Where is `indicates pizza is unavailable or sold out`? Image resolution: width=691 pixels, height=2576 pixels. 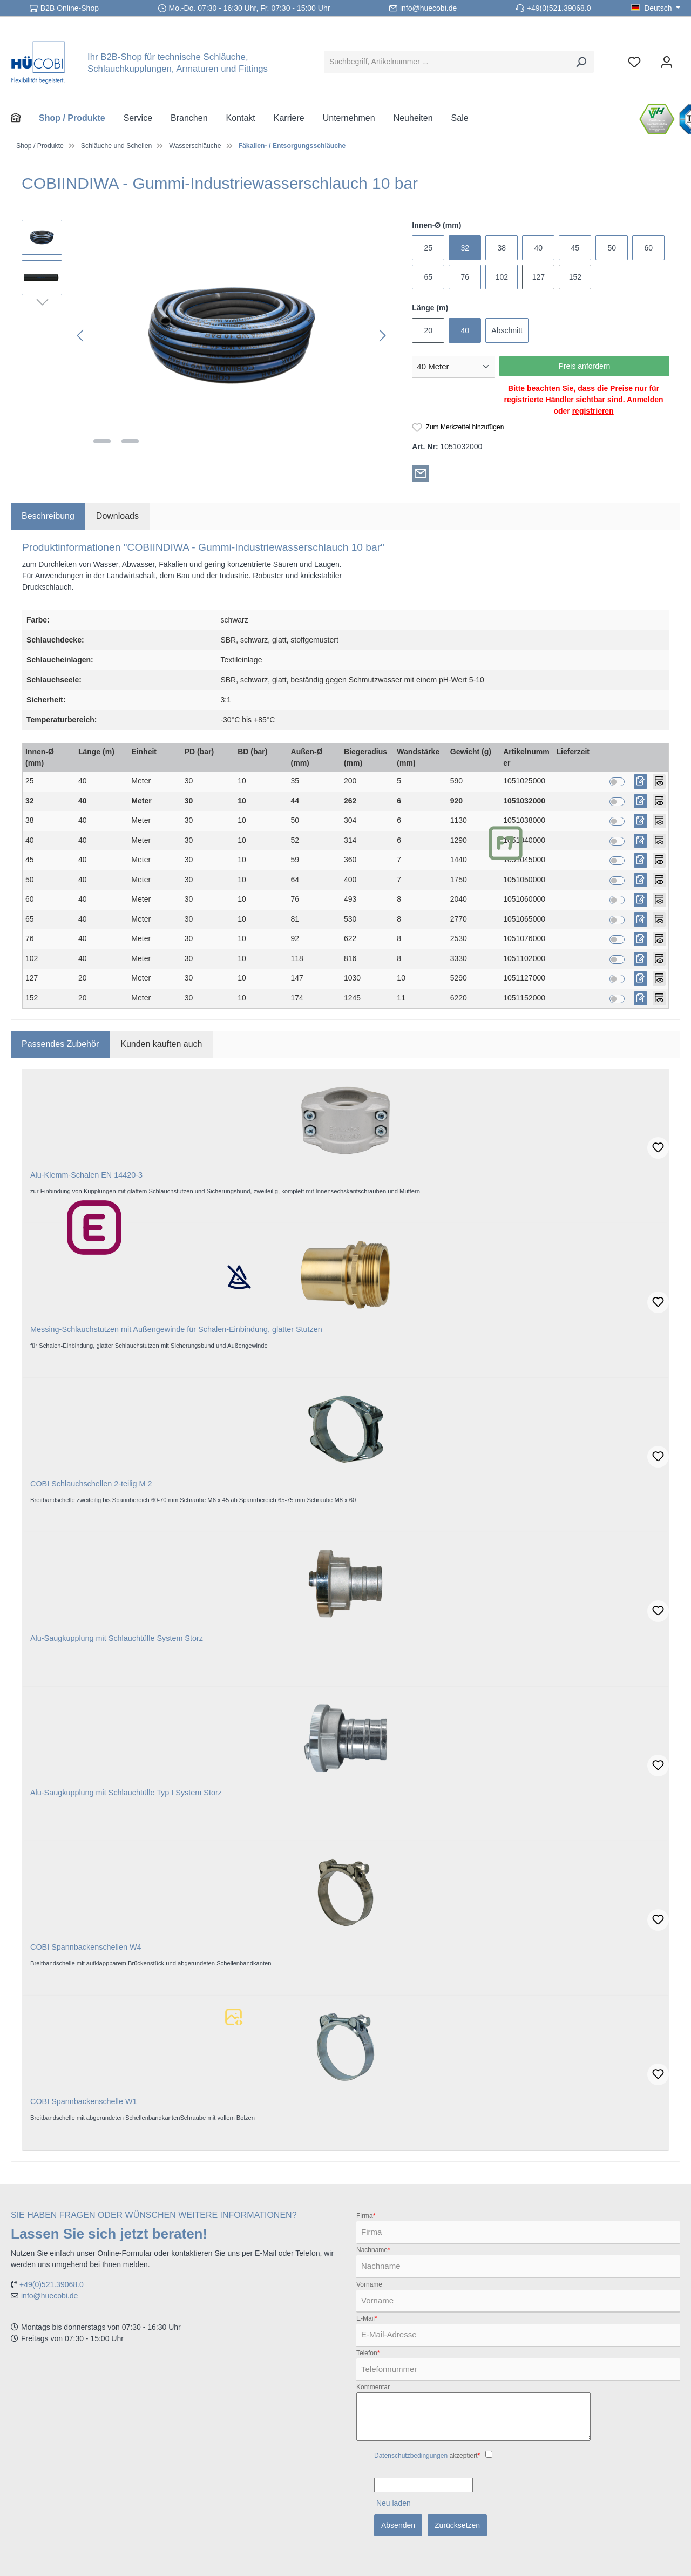
indicates pizza is unavailable or sold out is located at coordinates (239, 1277).